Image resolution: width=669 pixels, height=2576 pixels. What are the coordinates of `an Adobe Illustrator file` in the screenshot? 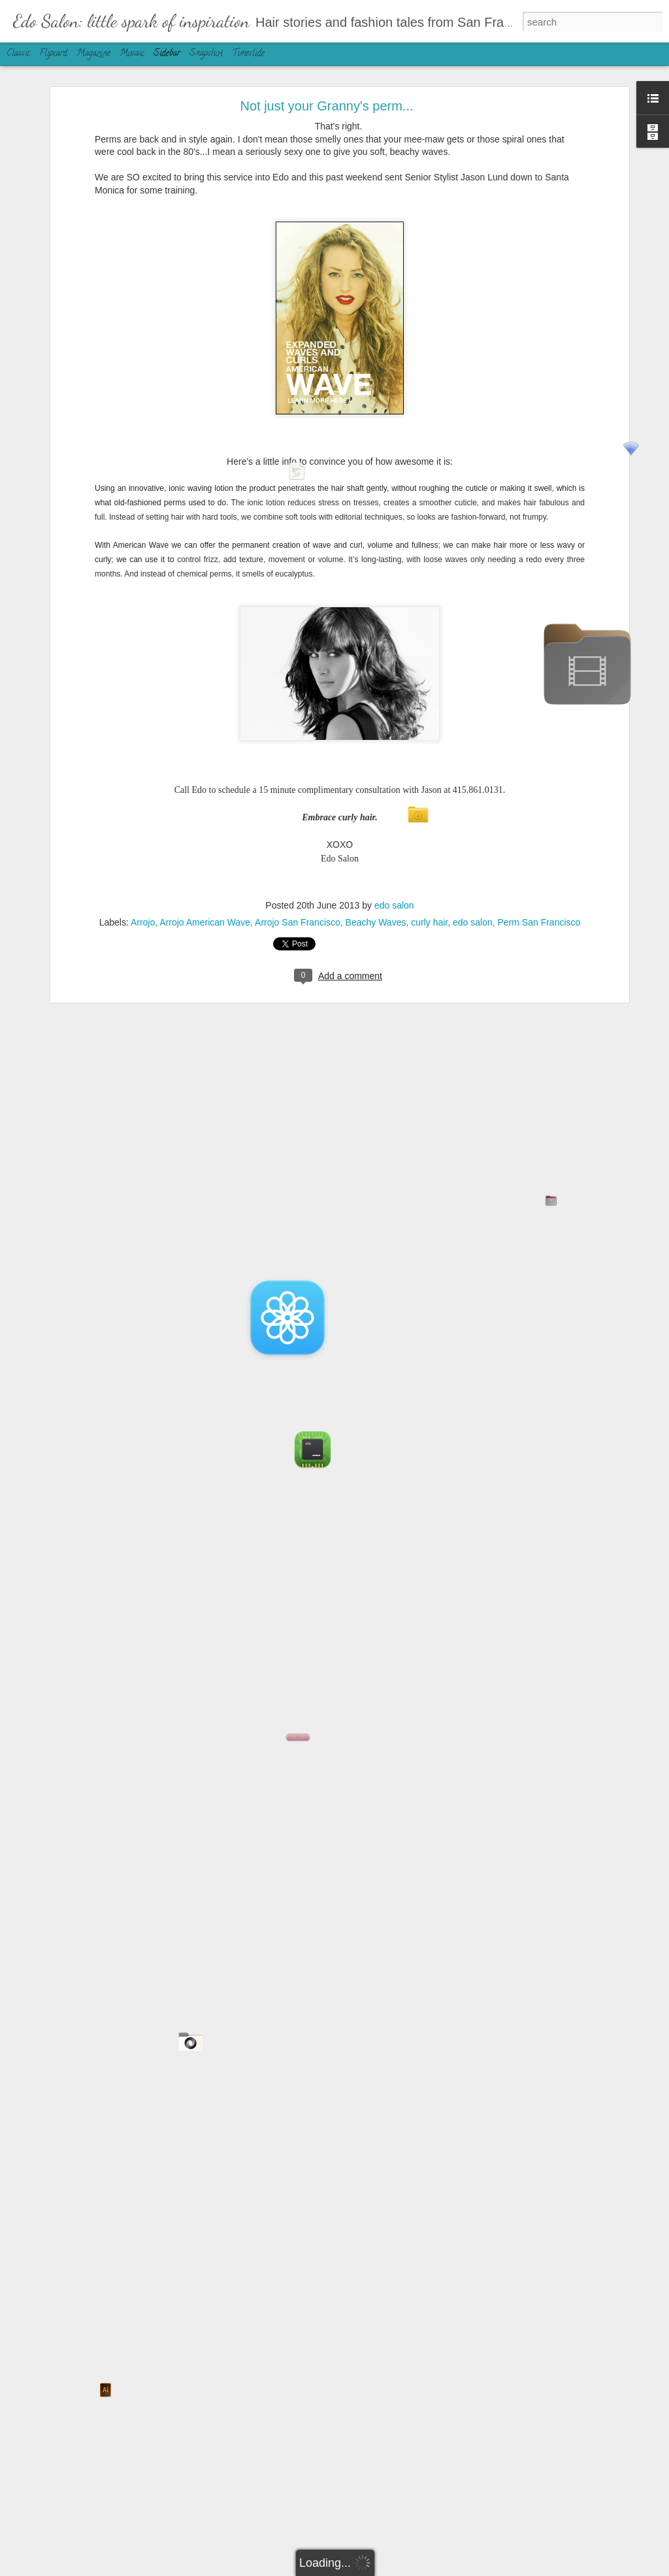 It's located at (105, 2390).